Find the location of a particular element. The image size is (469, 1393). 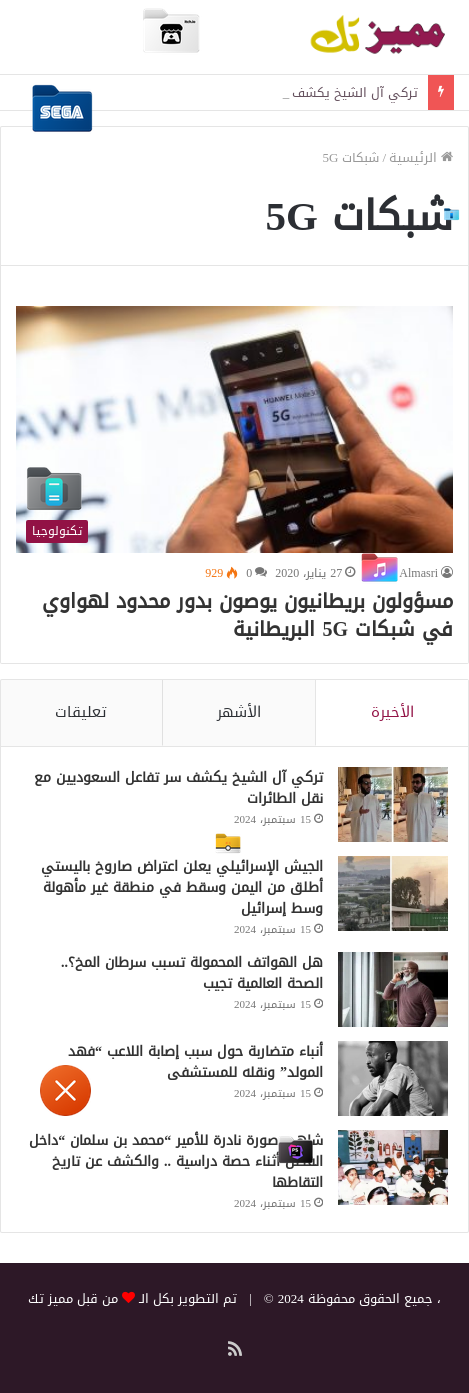

folder containing phpstorm project files is located at coordinates (295, 1150).